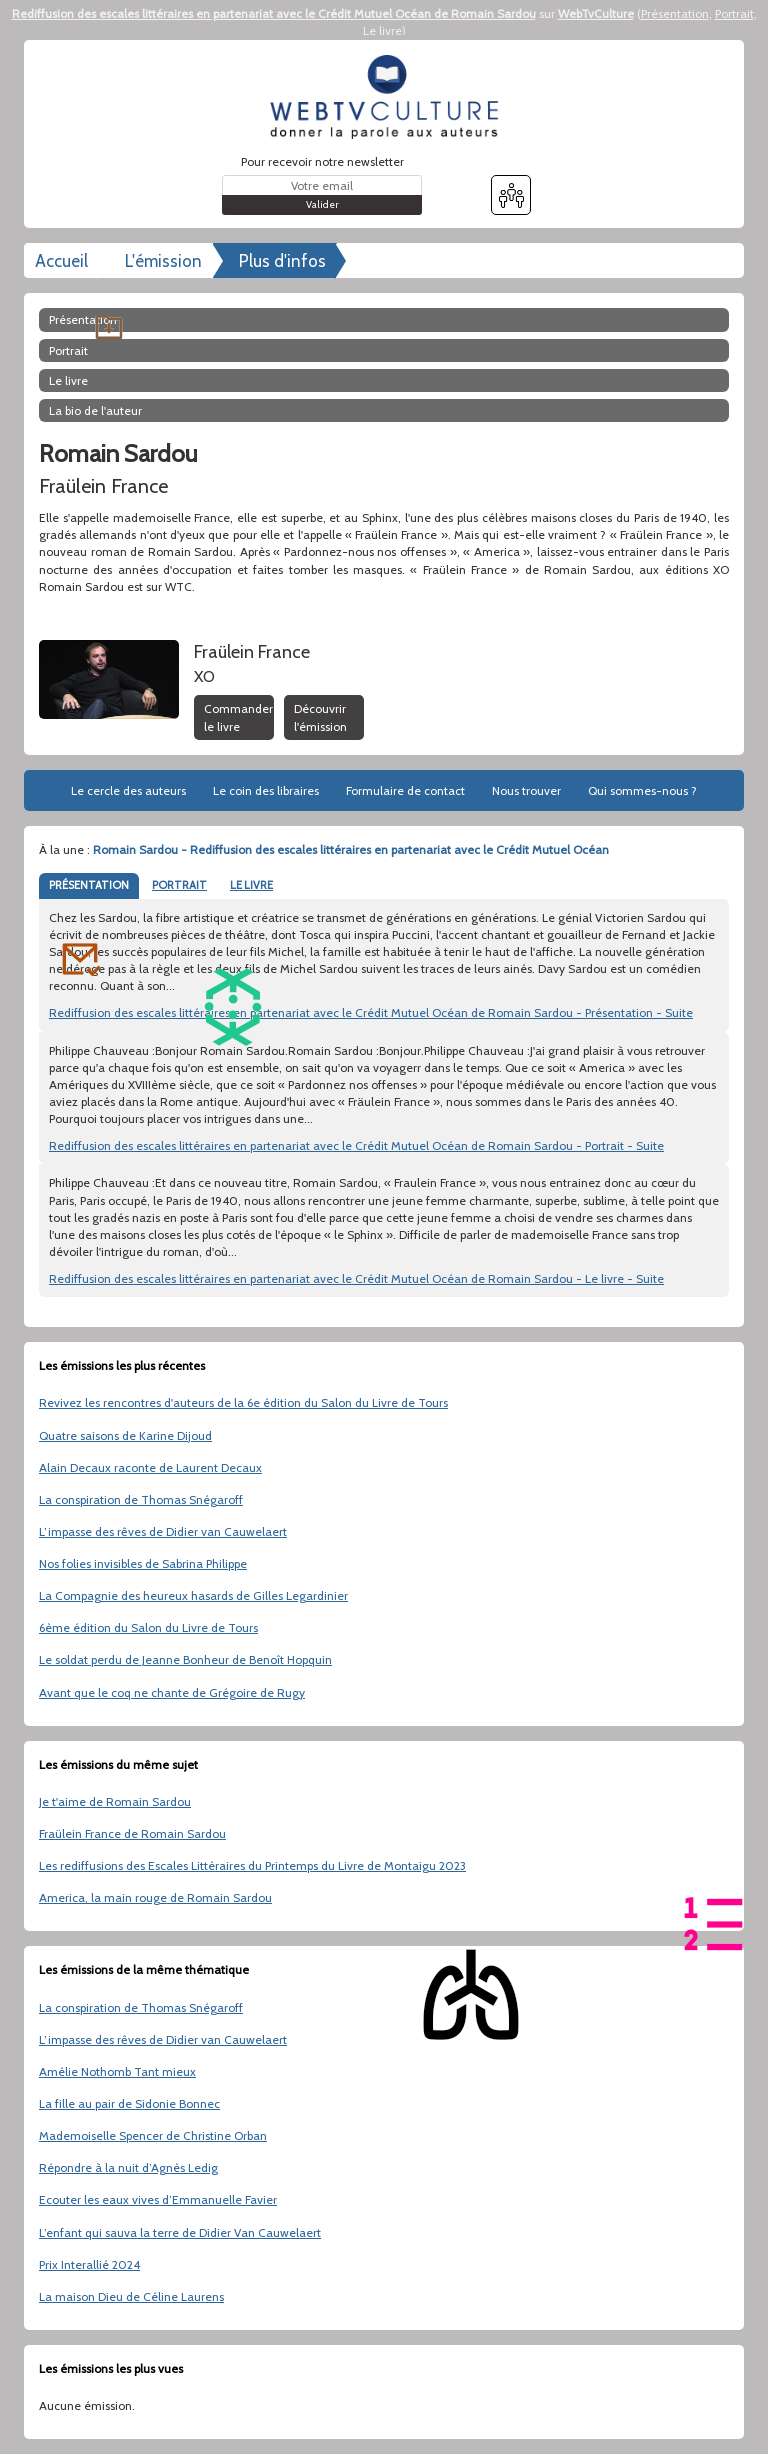 The width and height of the screenshot is (768, 2454). I want to click on download folder contents, so click(109, 327).